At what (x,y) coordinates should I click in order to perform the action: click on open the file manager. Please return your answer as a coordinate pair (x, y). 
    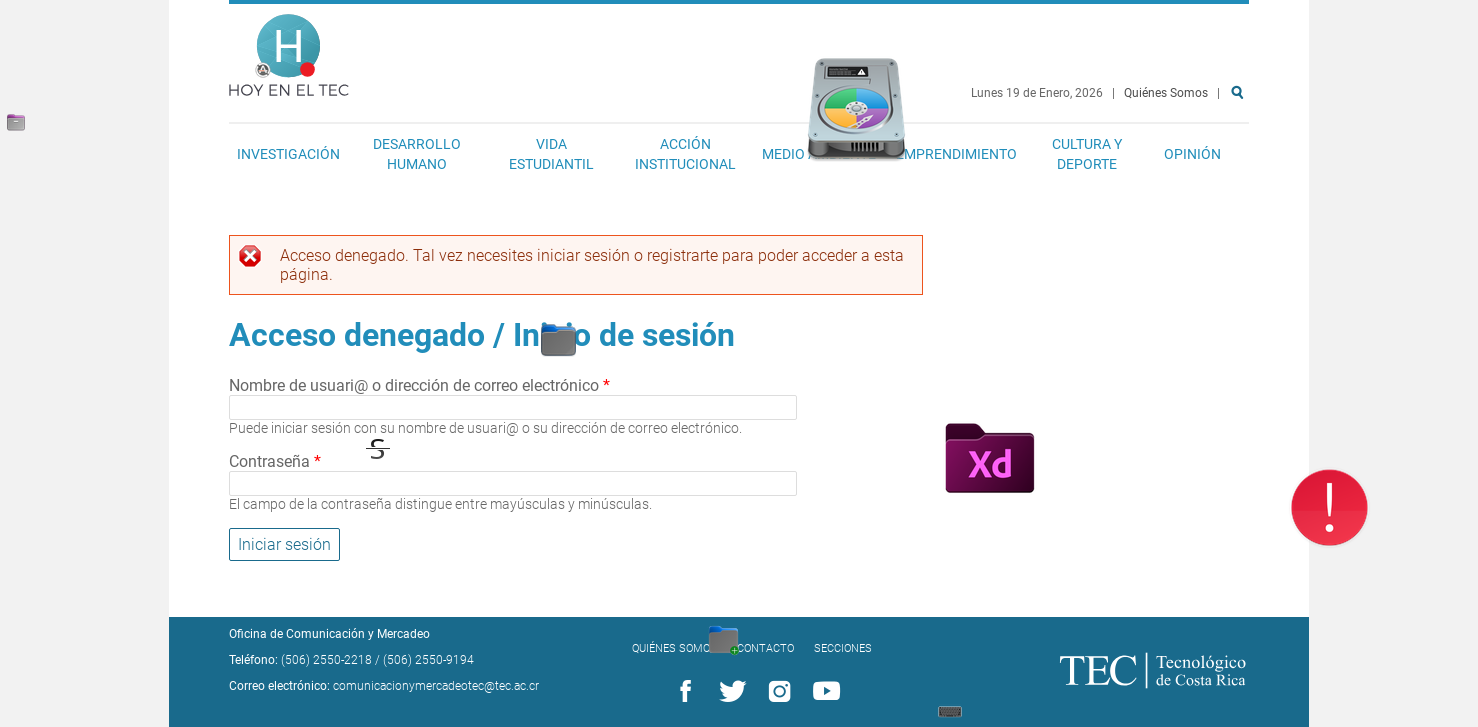
    Looking at the image, I should click on (16, 122).